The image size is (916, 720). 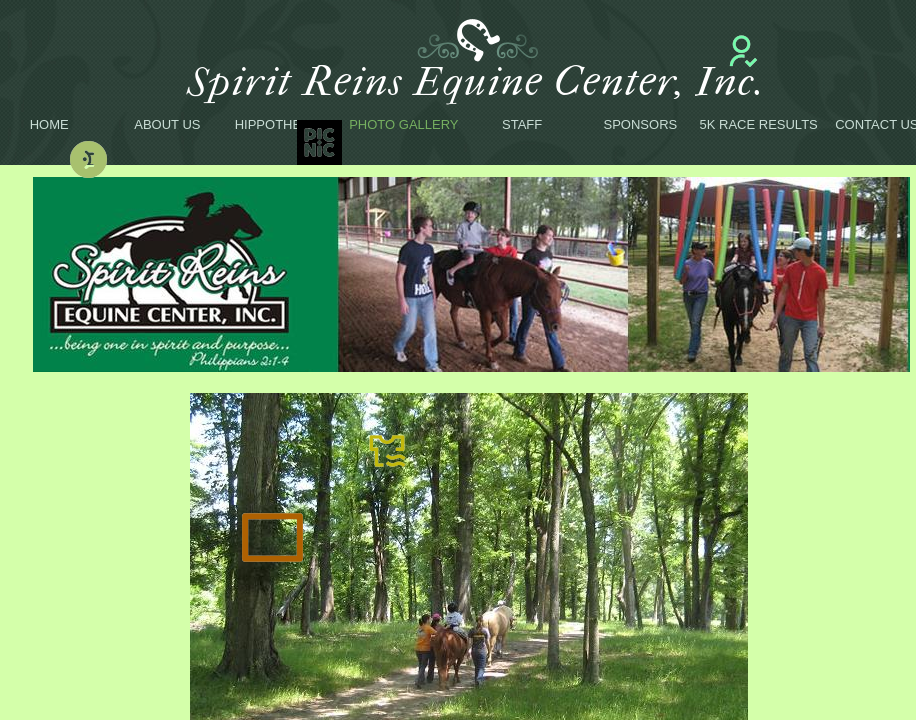 I want to click on open the Picnic grocery delivery app, so click(x=319, y=142).